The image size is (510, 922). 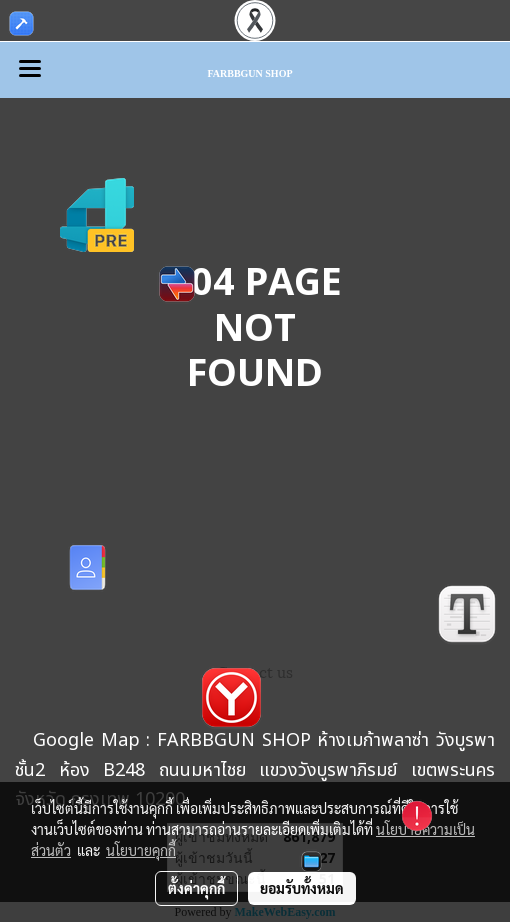 What do you see at coordinates (177, 284) in the screenshot?
I see `open escambo currency or unit converter app` at bounding box center [177, 284].